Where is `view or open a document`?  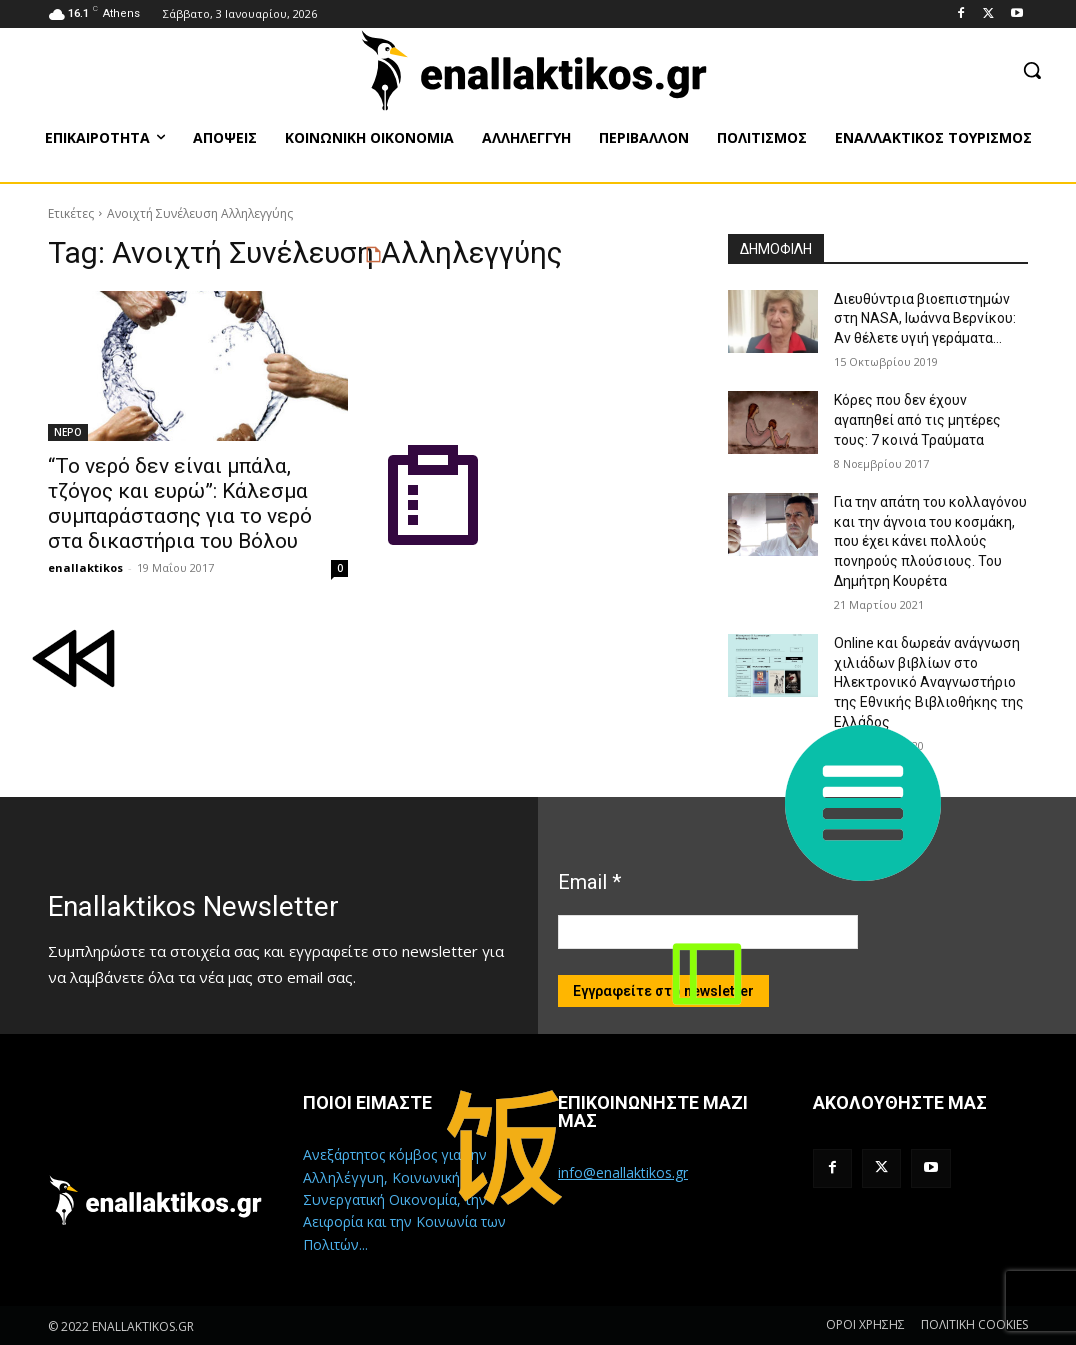
view or open a document is located at coordinates (373, 254).